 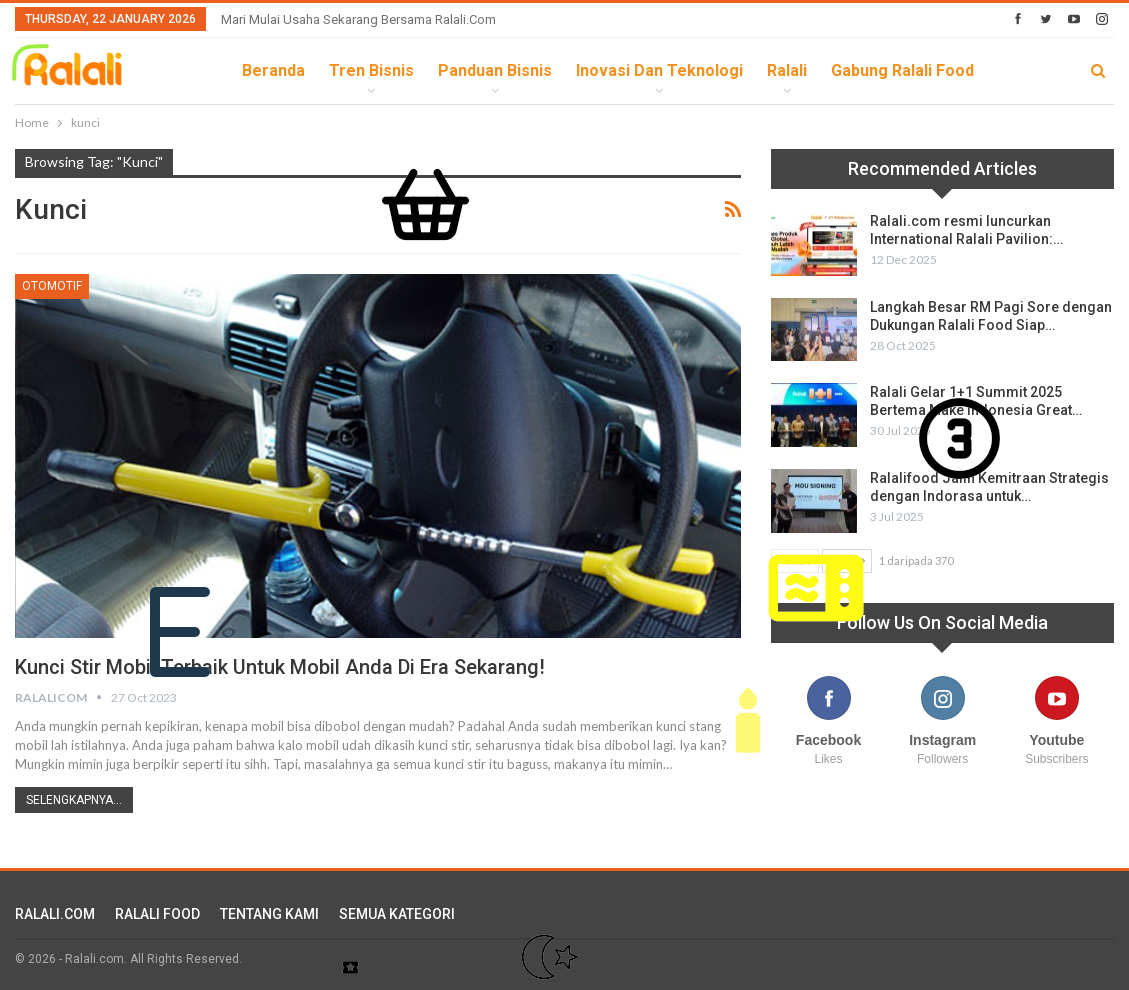 What do you see at coordinates (548, 957) in the screenshot?
I see `indicates islamic religious content or settings` at bounding box center [548, 957].